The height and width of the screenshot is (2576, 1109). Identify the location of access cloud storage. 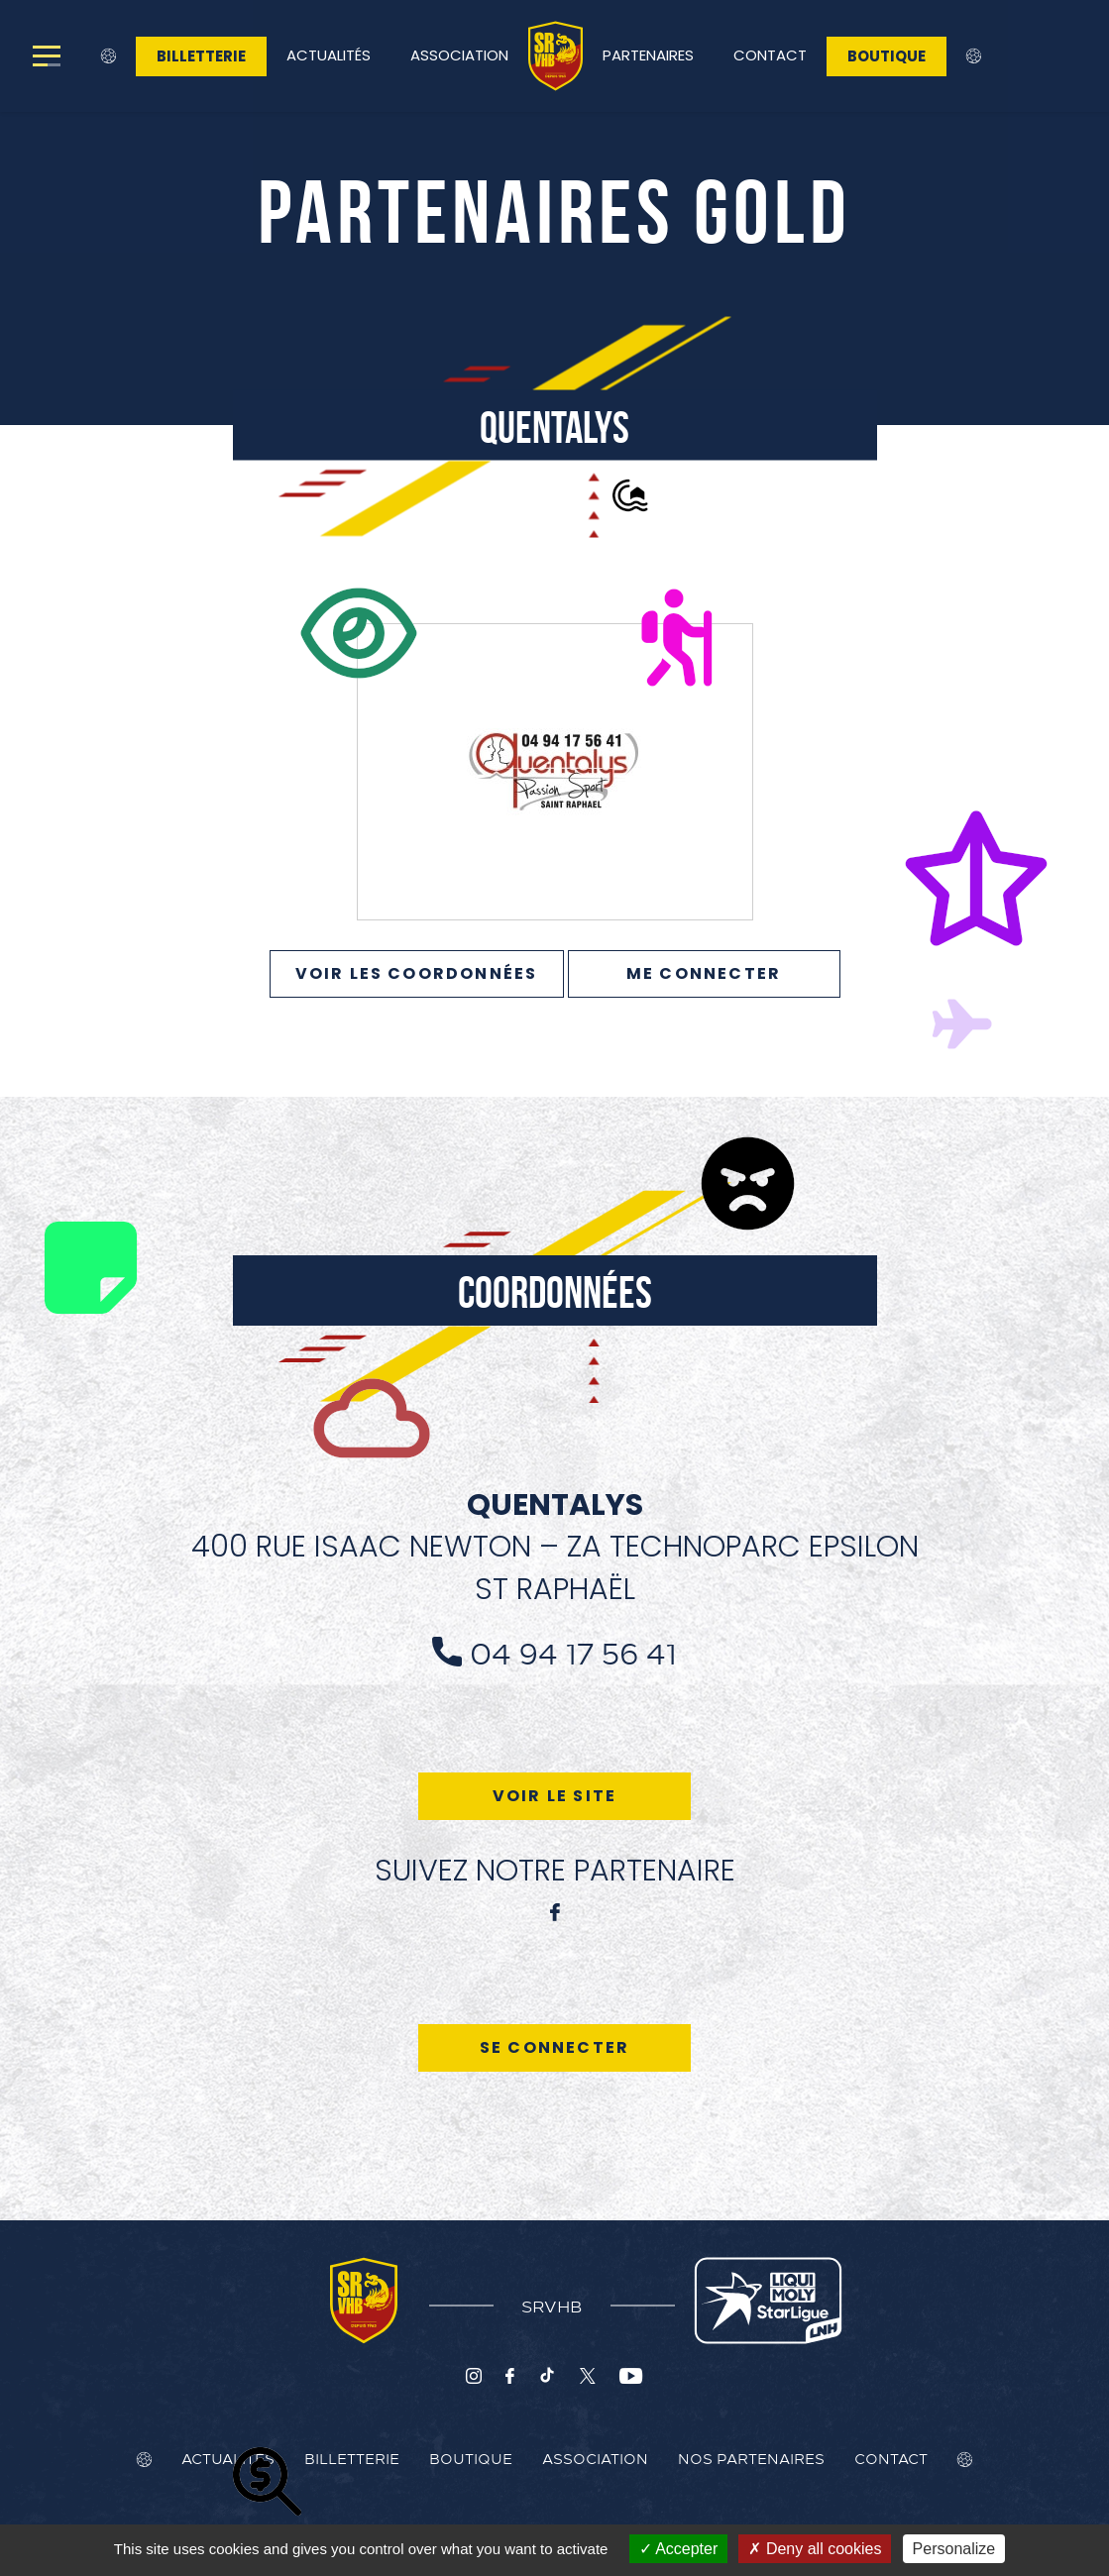
(372, 1421).